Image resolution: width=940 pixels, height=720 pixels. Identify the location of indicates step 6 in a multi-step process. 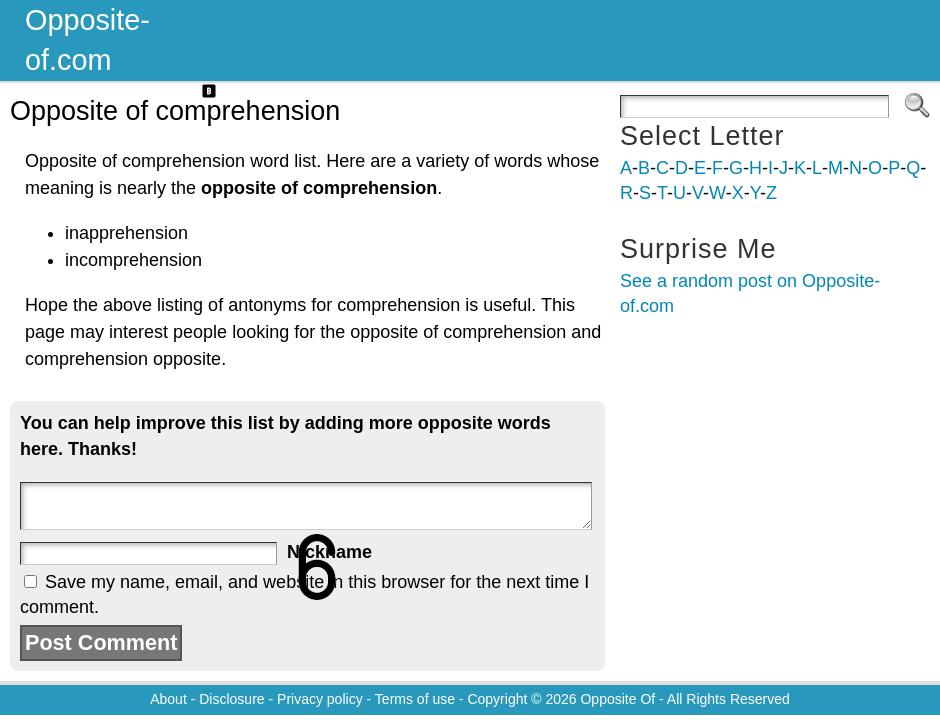
(317, 567).